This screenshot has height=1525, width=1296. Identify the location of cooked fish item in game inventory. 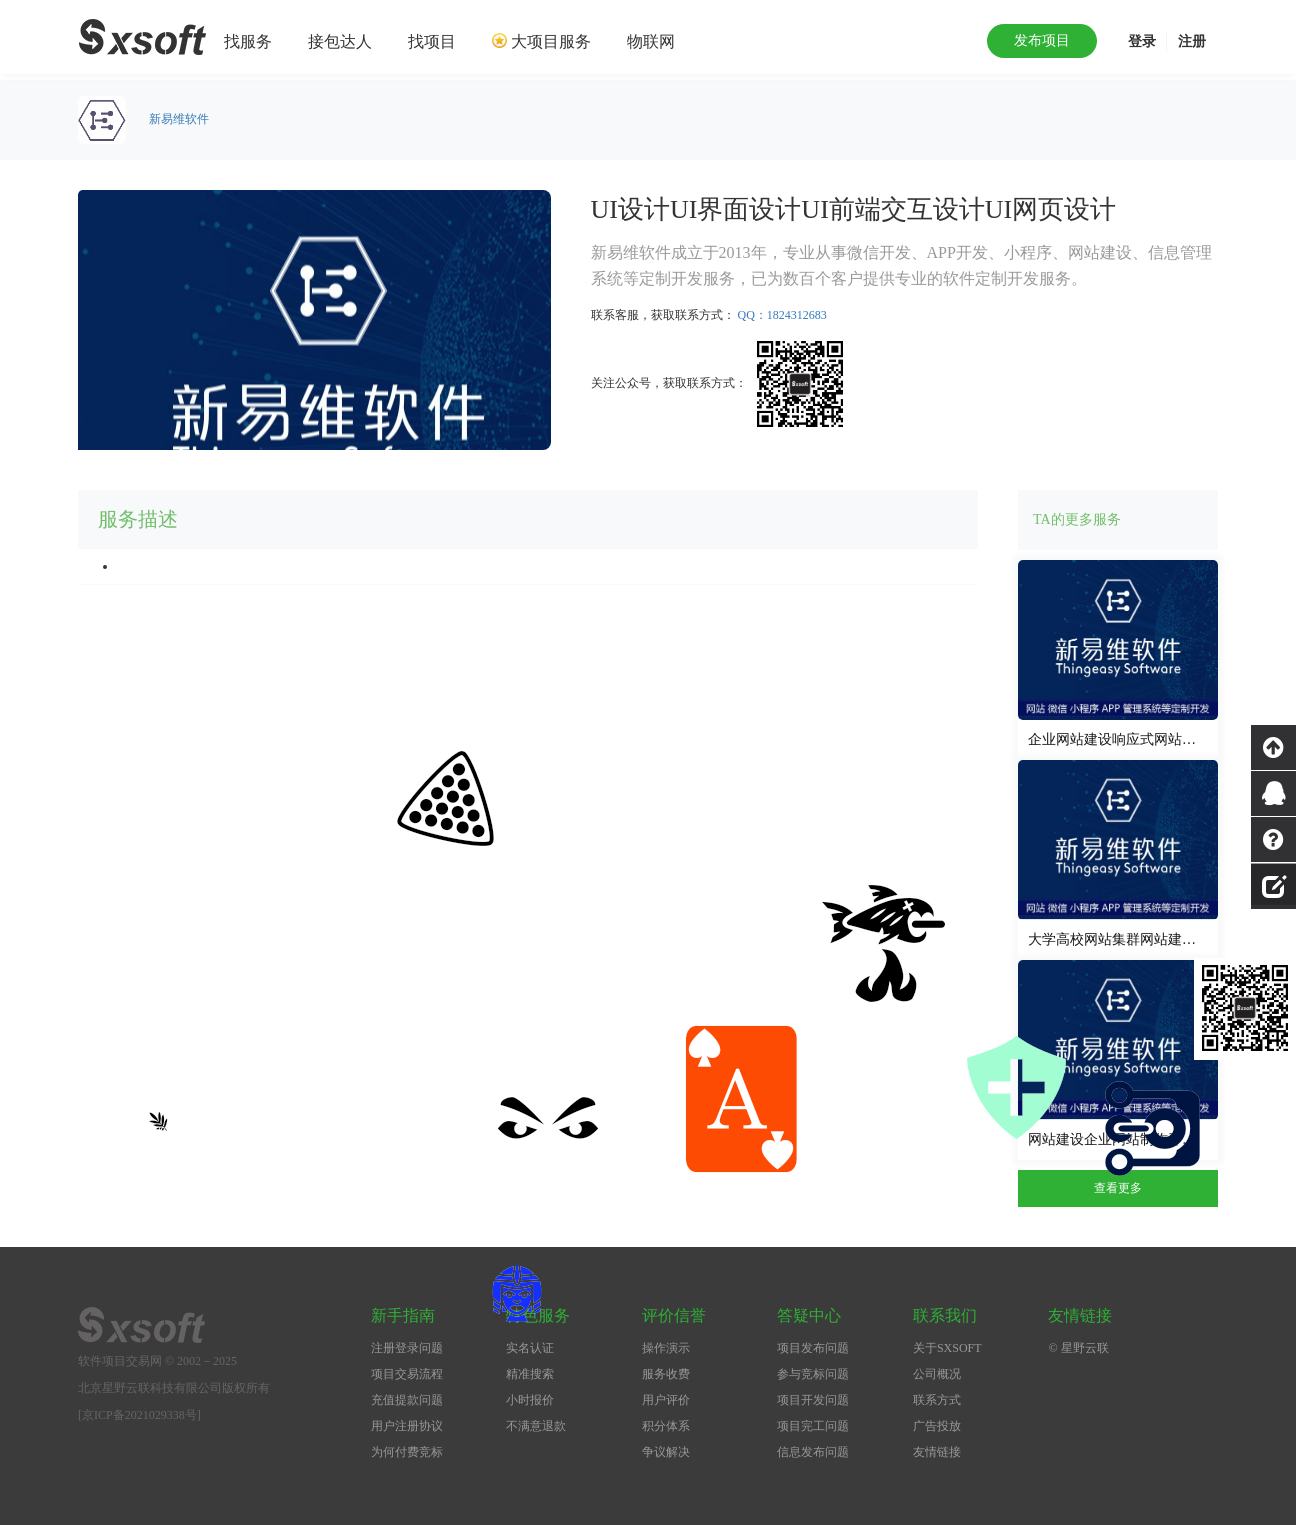
(883, 943).